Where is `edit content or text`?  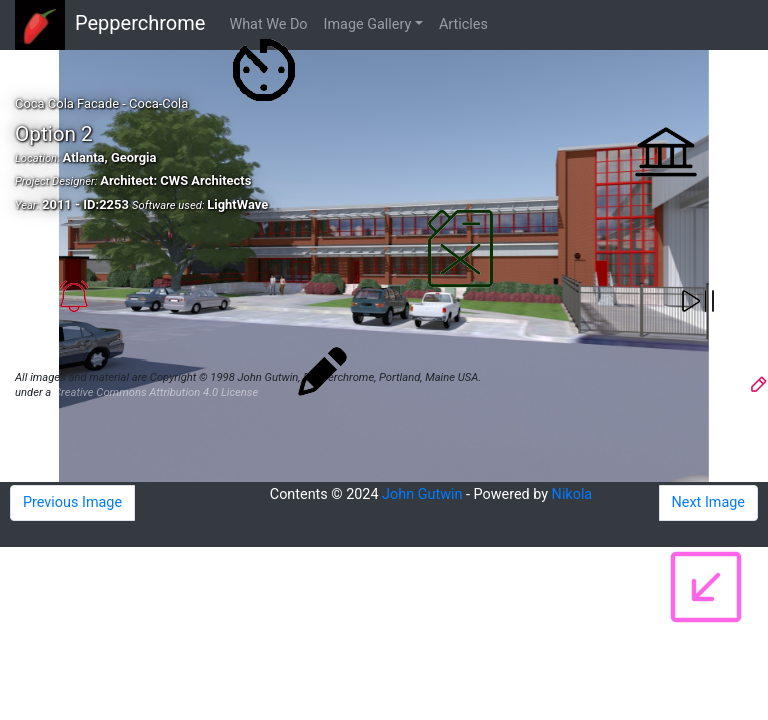 edit content or text is located at coordinates (758, 384).